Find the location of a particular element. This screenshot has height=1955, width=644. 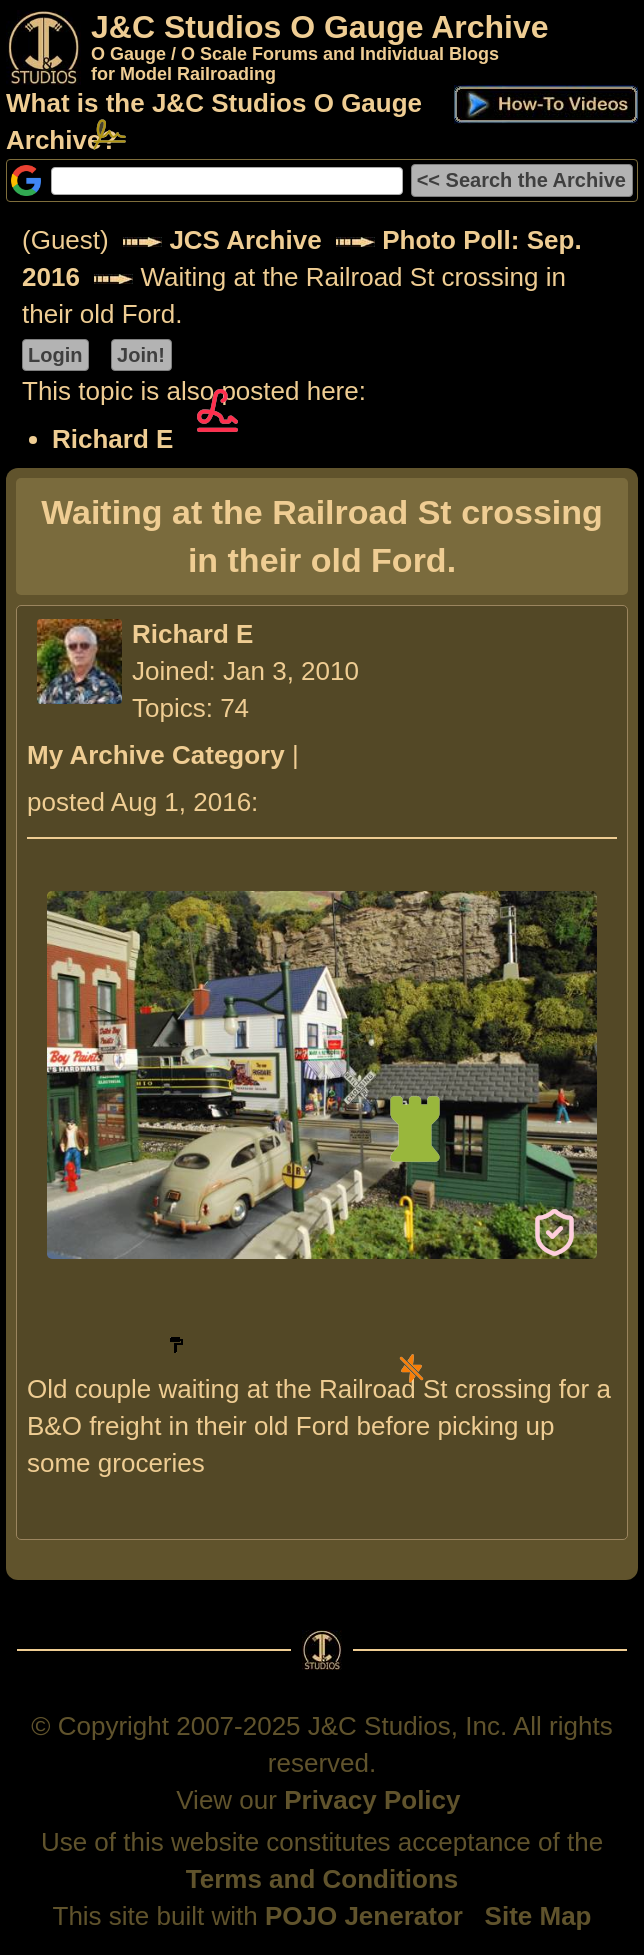

apply formatting style to selected content is located at coordinates (176, 1345).